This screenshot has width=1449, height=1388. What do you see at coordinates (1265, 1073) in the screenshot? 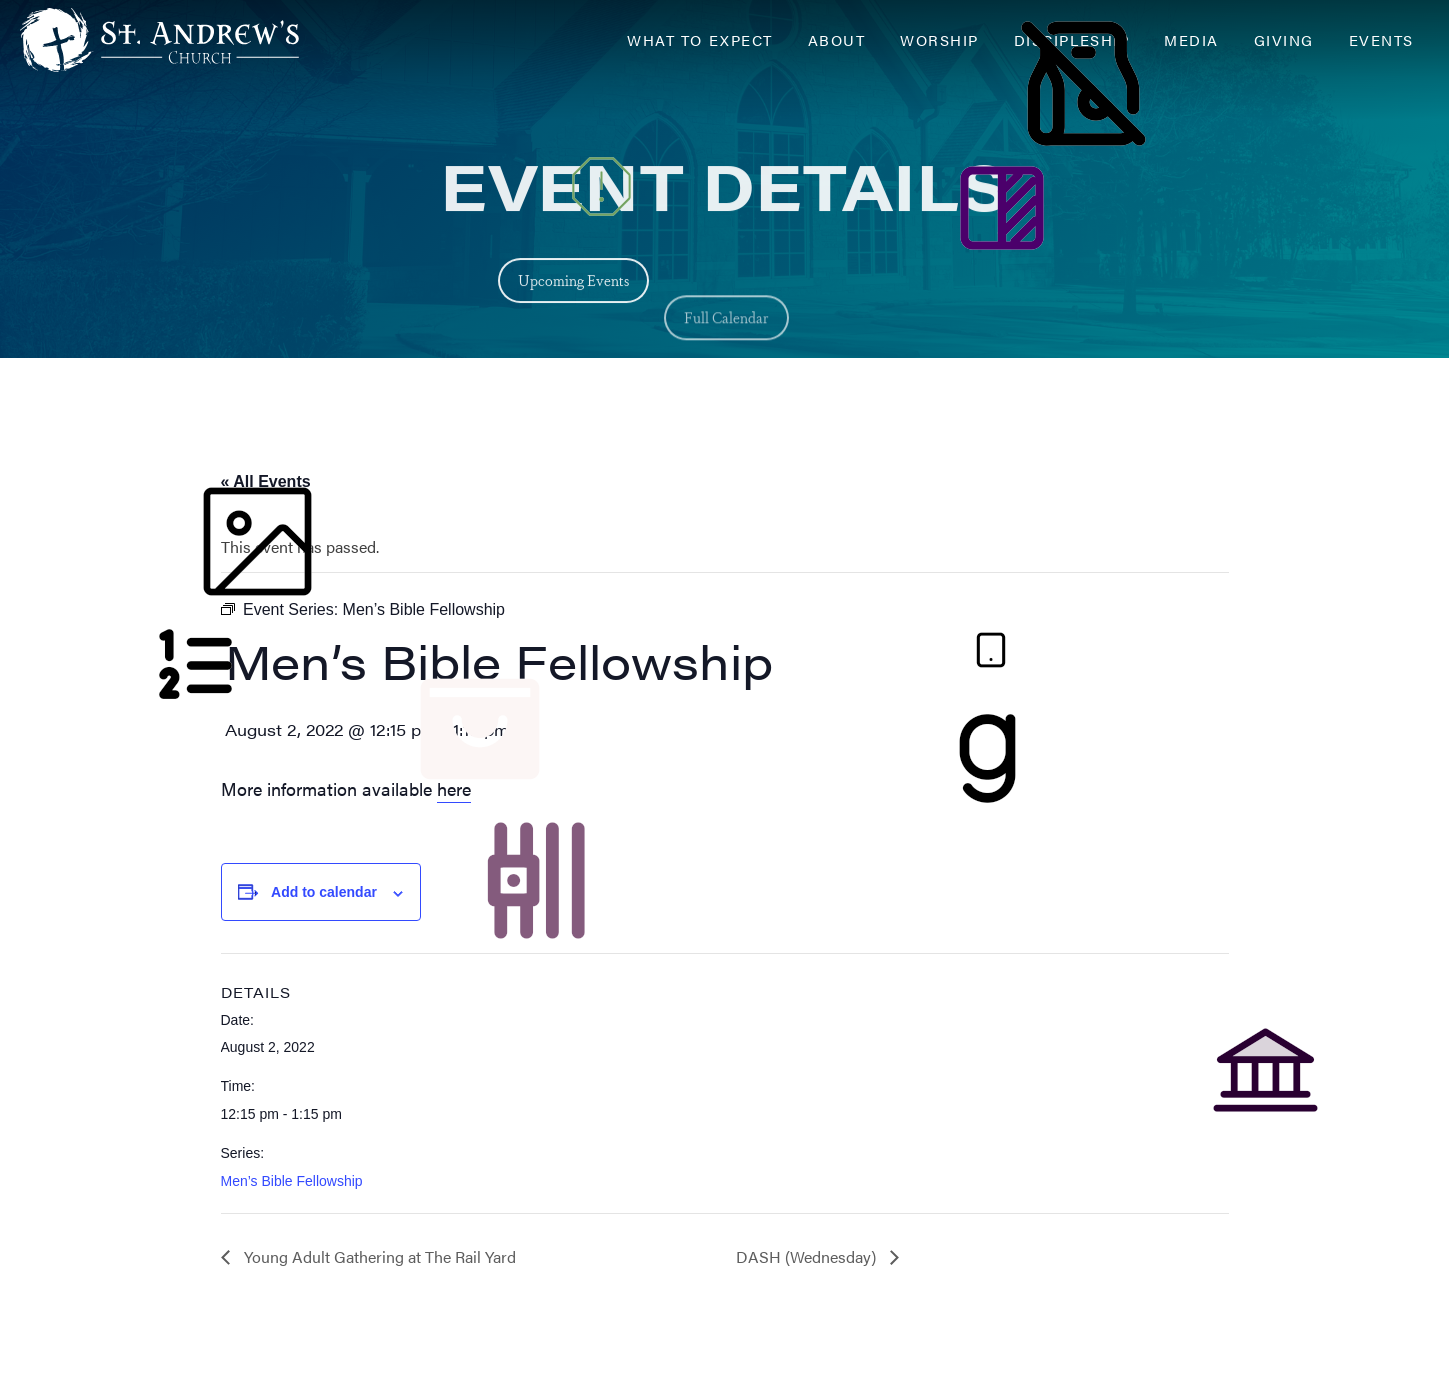
I see `access banking or financial services` at bounding box center [1265, 1073].